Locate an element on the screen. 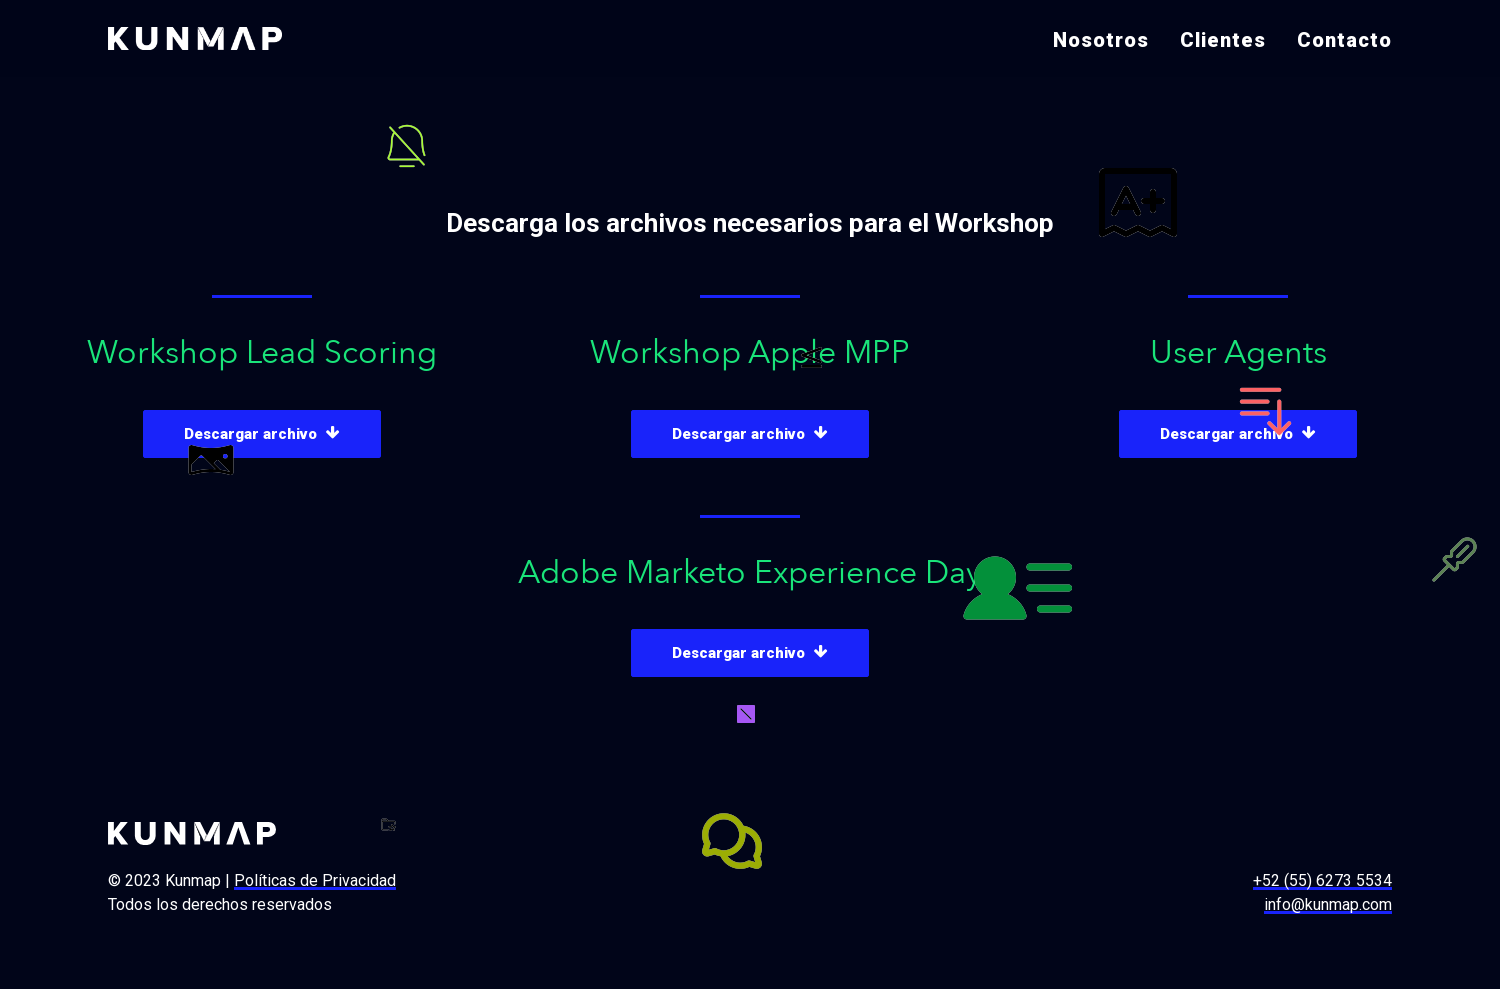  access your starred or favorite folder is located at coordinates (388, 824).